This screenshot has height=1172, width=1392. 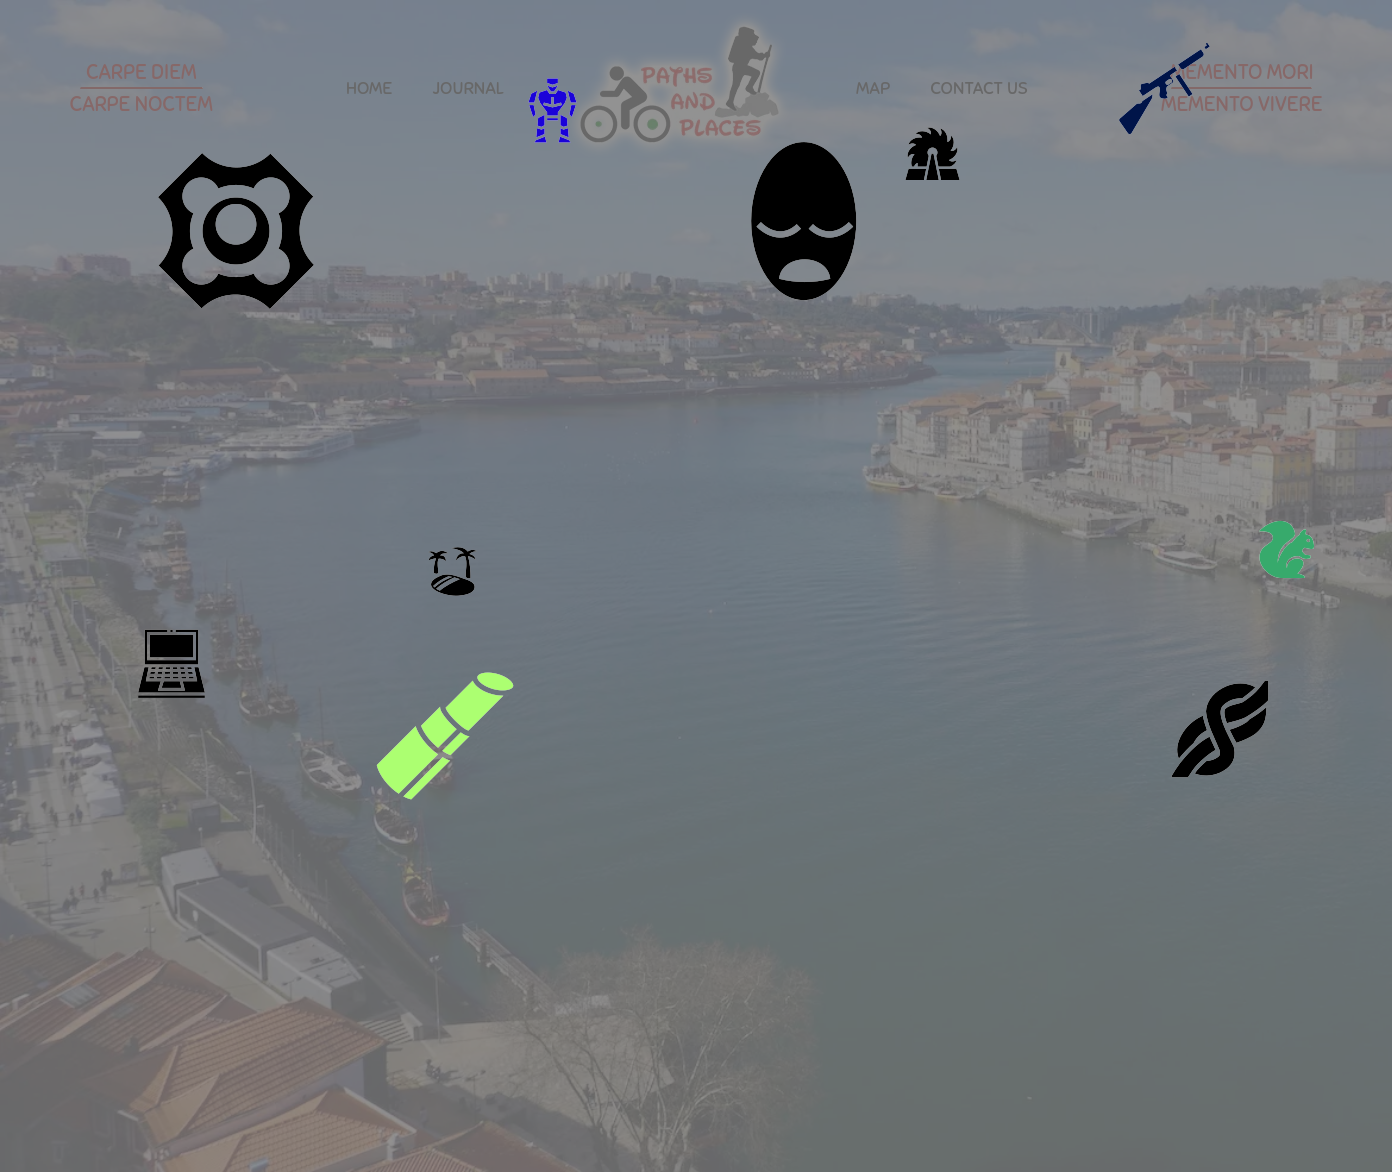 I want to click on select battle mech unit in game, so click(x=552, y=110).